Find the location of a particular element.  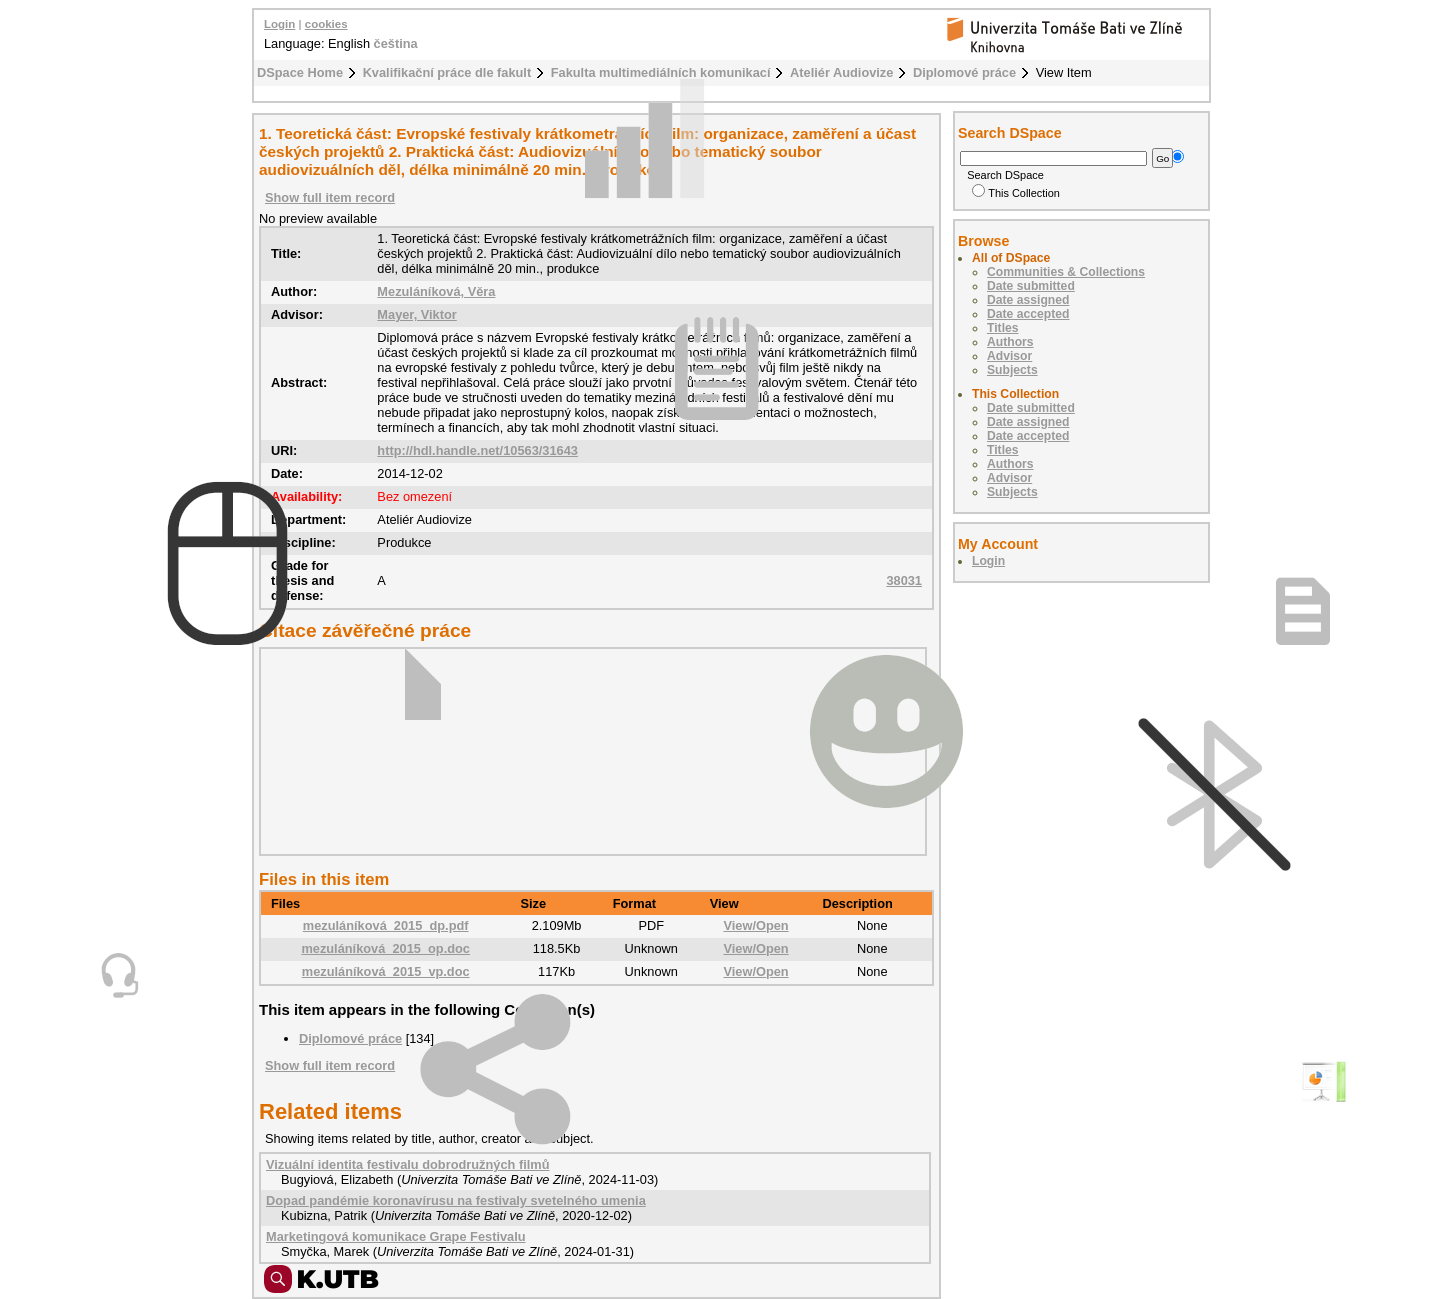

presentation template file type is located at coordinates (1323, 1080).